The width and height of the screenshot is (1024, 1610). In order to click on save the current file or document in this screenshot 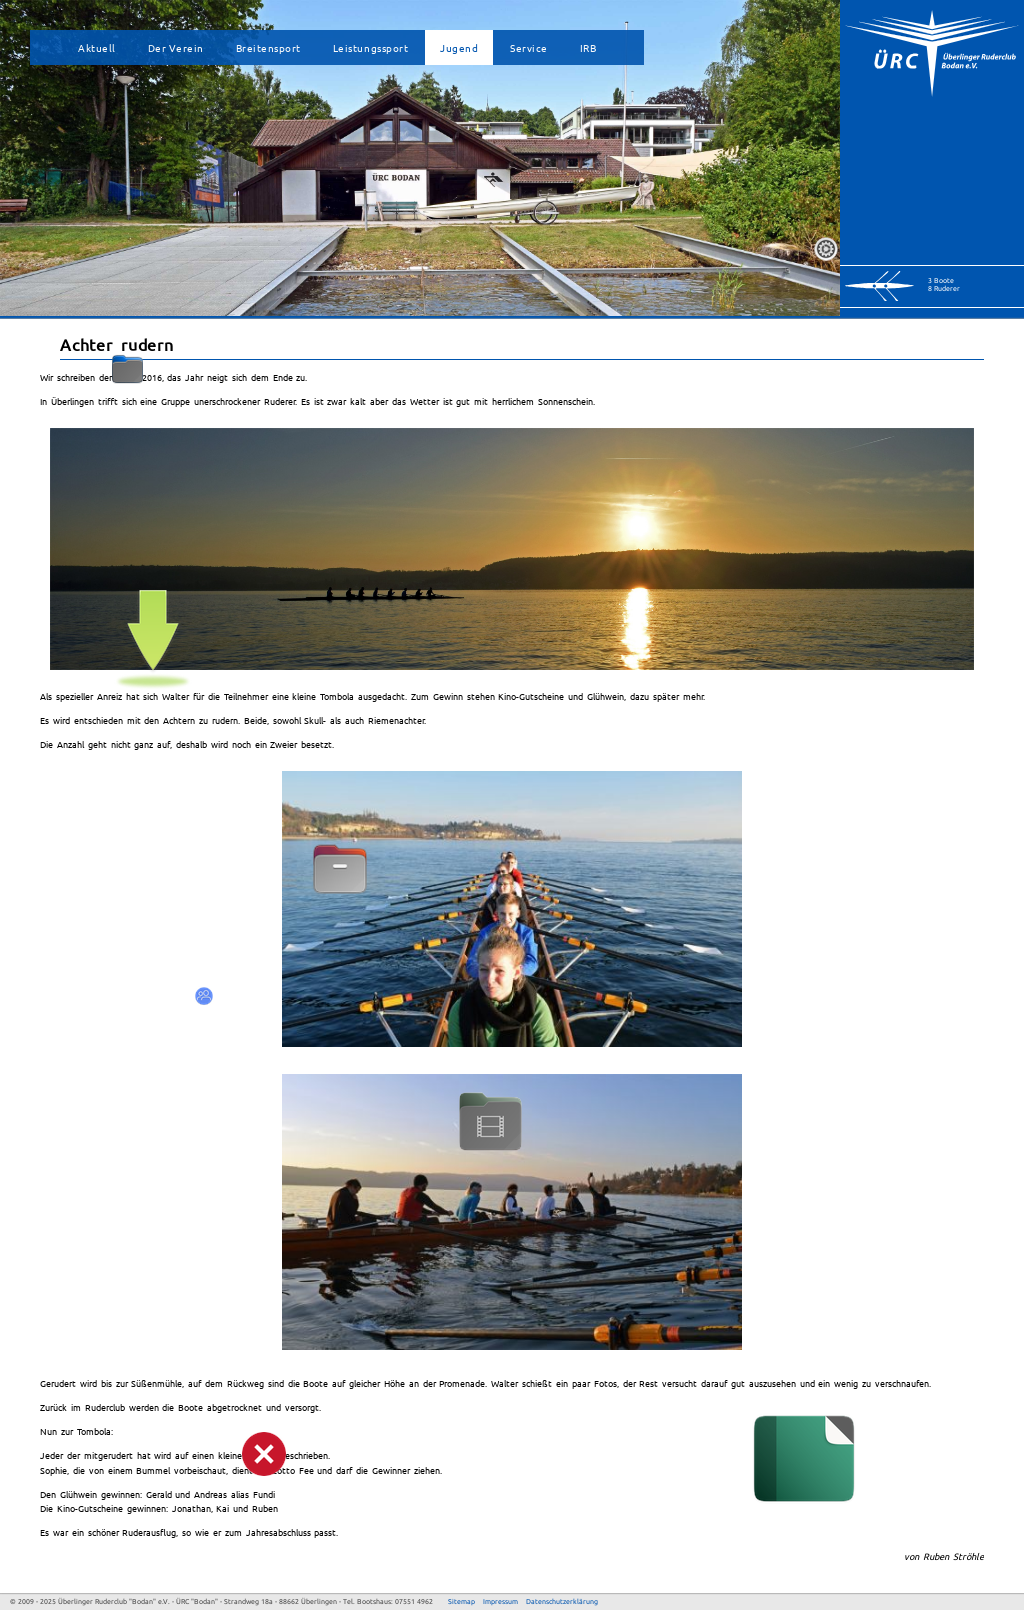, I will do `click(153, 633)`.